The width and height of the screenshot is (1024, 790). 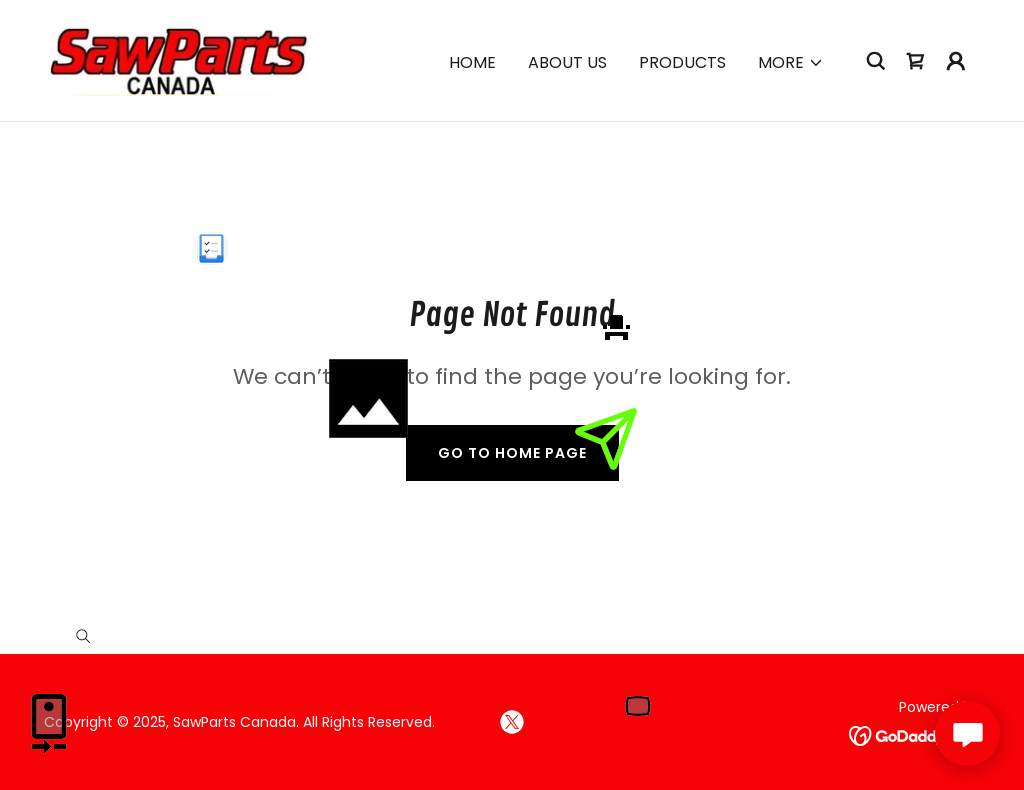 What do you see at coordinates (605, 439) in the screenshot?
I see `send a message` at bounding box center [605, 439].